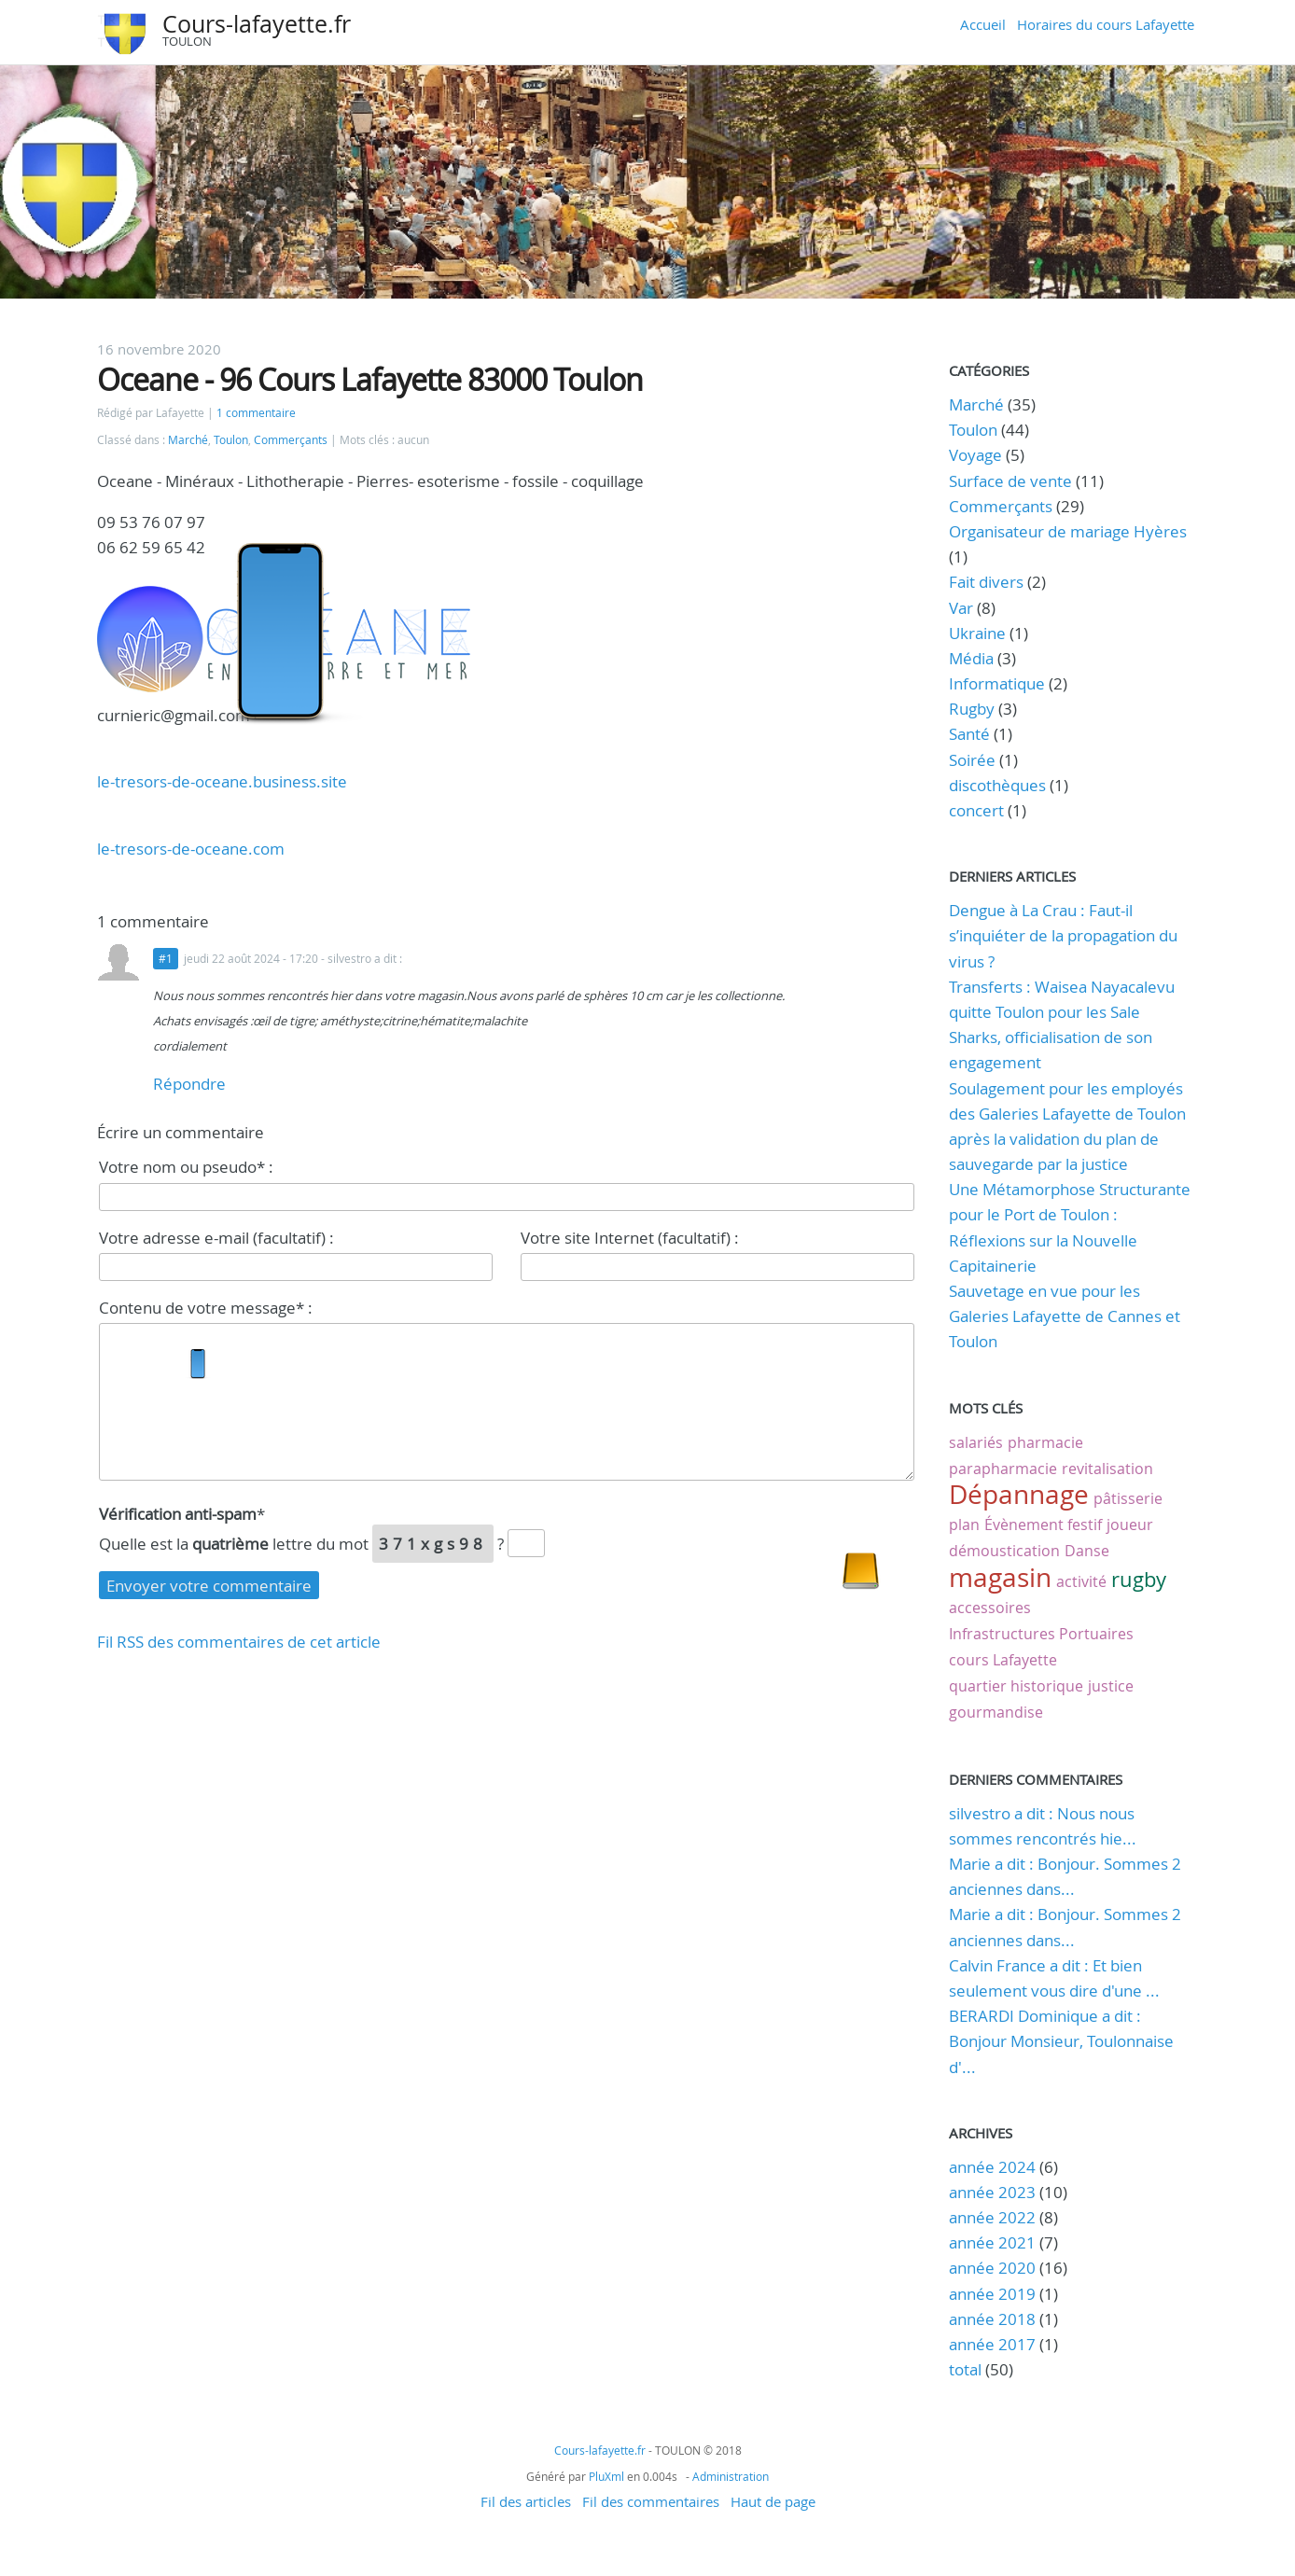 This screenshot has width=1295, height=2576. What do you see at coordinates (198, 1364) in the screenshot?
I see `indicates a connected iPhone device` at bounding box center [198, 1364].